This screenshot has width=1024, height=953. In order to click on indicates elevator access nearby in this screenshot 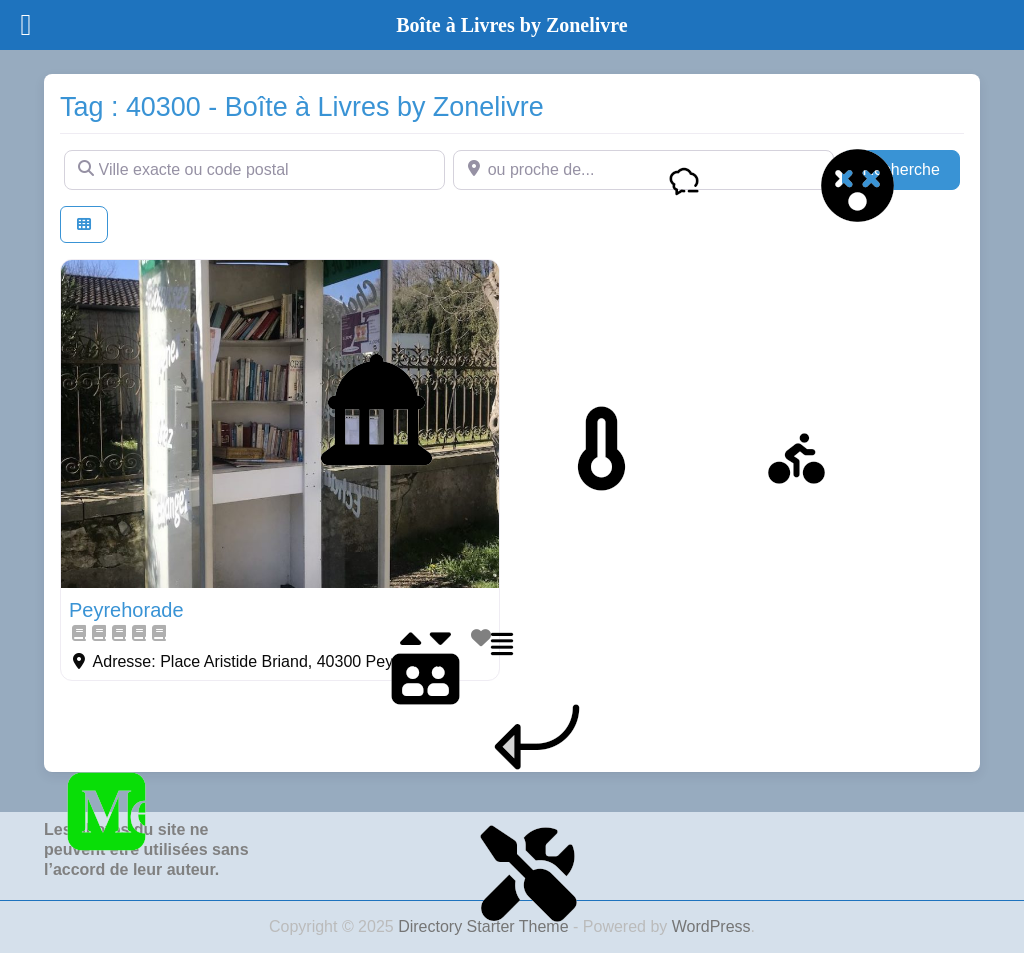, I will do `click(425, 670)`.